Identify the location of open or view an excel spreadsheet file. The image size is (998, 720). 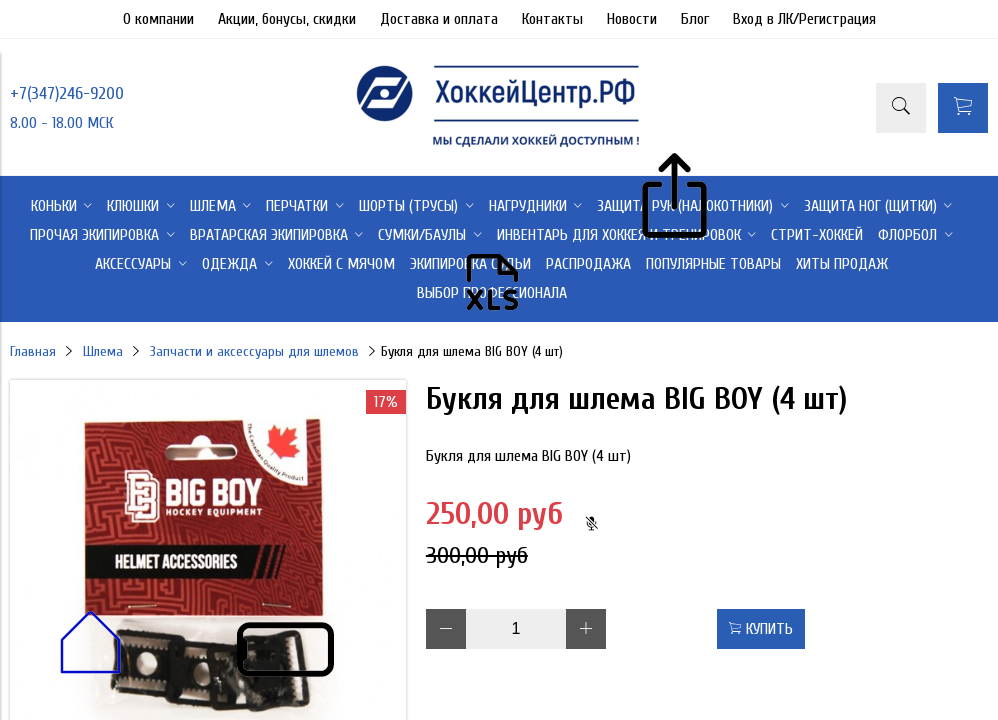
(492, 284).